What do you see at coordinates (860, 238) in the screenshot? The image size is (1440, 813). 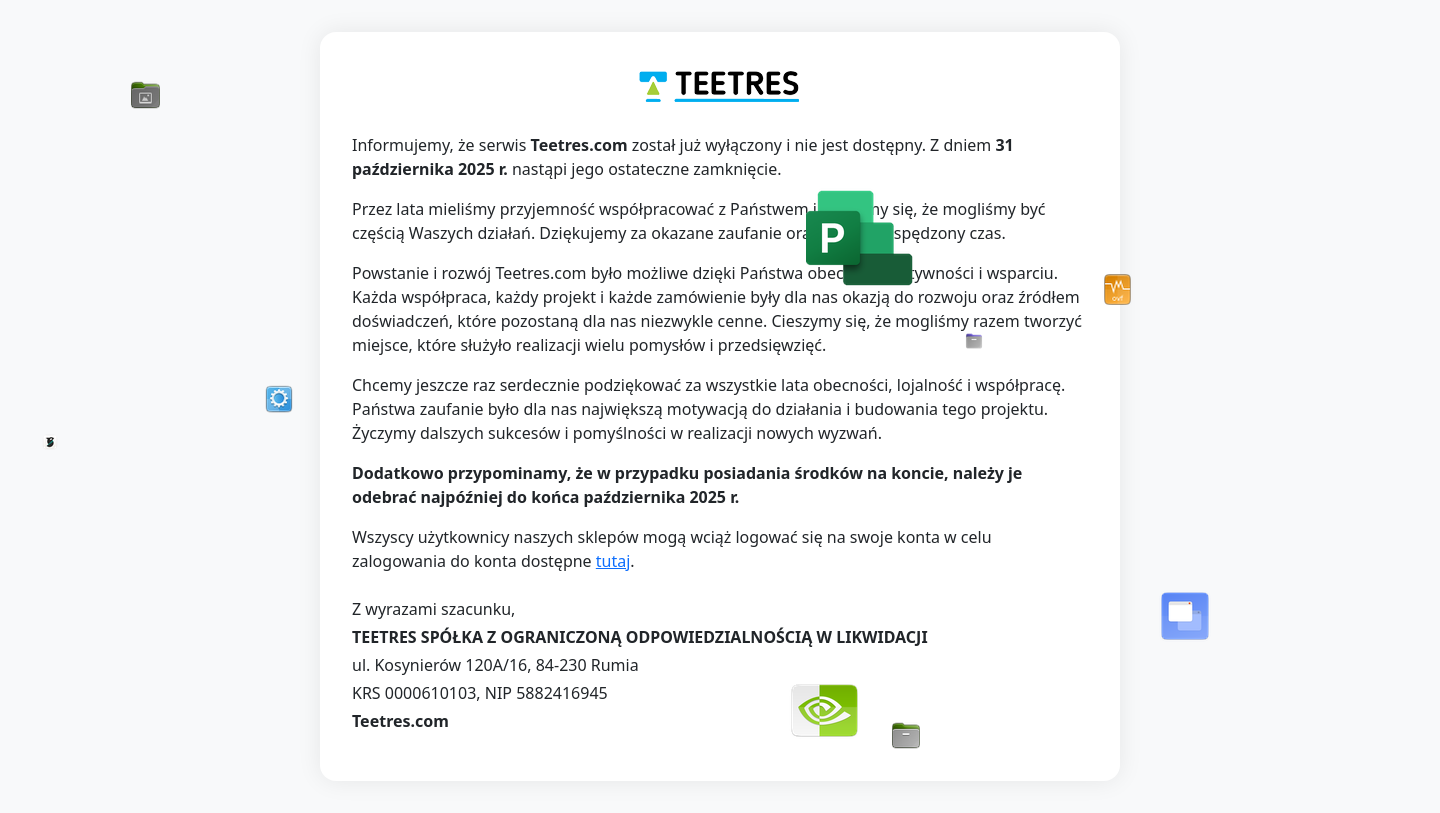 I see `open Microsoft Project application` at bounding box center [860, 238].